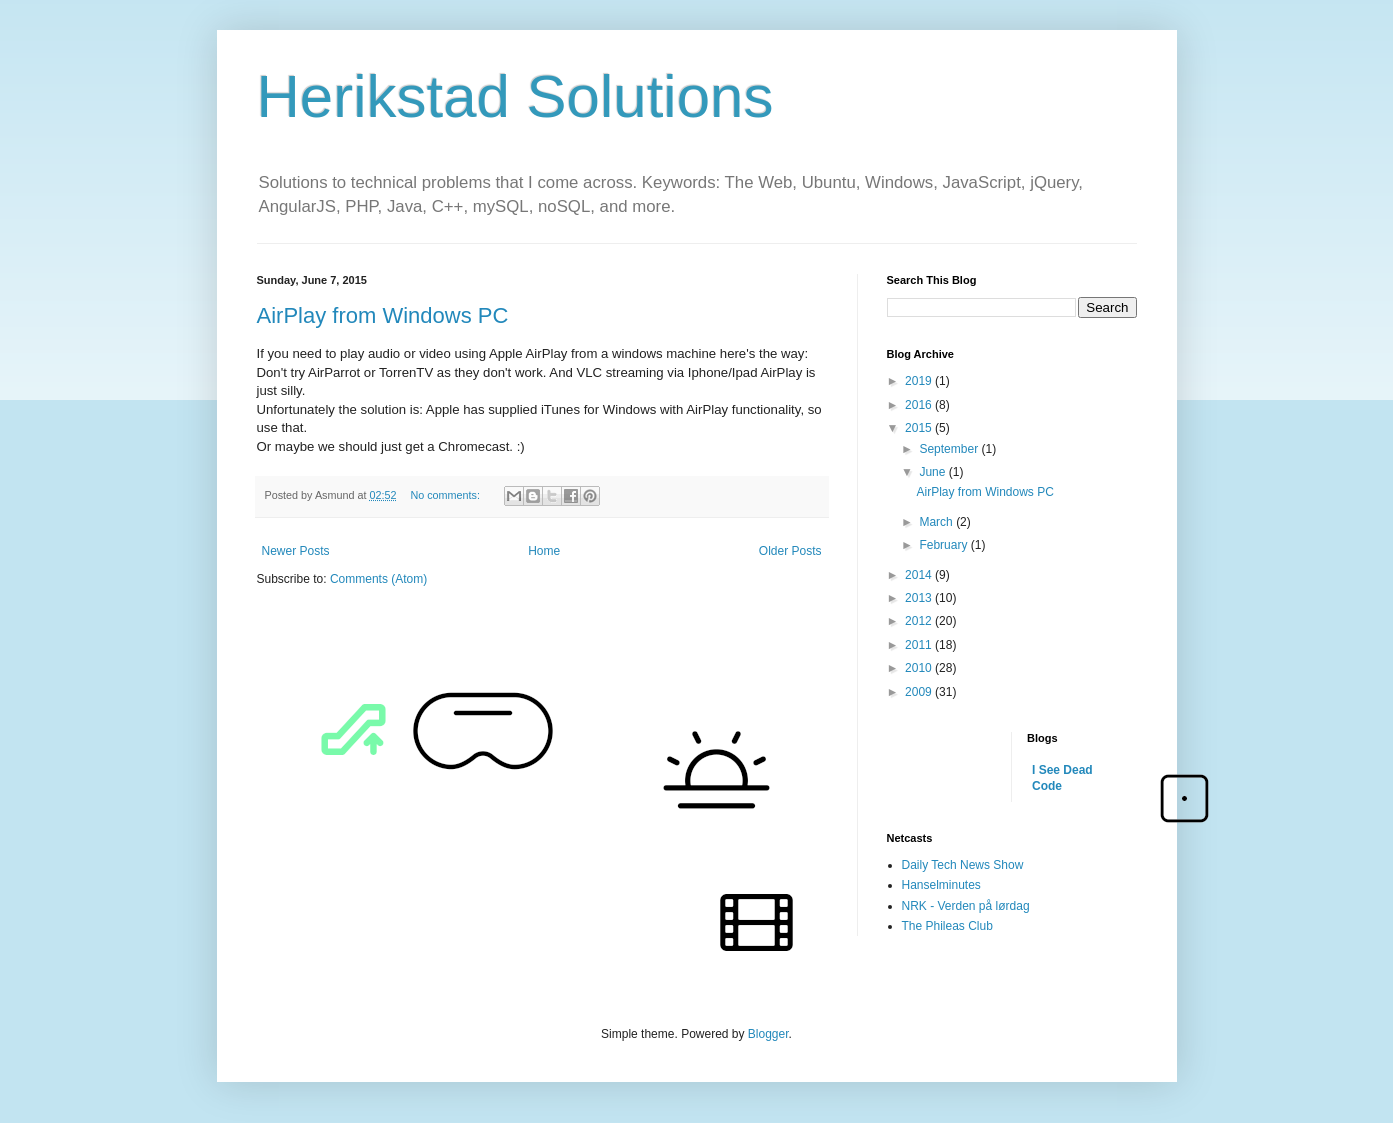 The height and width of the screenshot is (1123, 1393). What do you see at coordinates (756, 922) in the screenshot?
I see `view video or film content` at bounding box center [756, 922].